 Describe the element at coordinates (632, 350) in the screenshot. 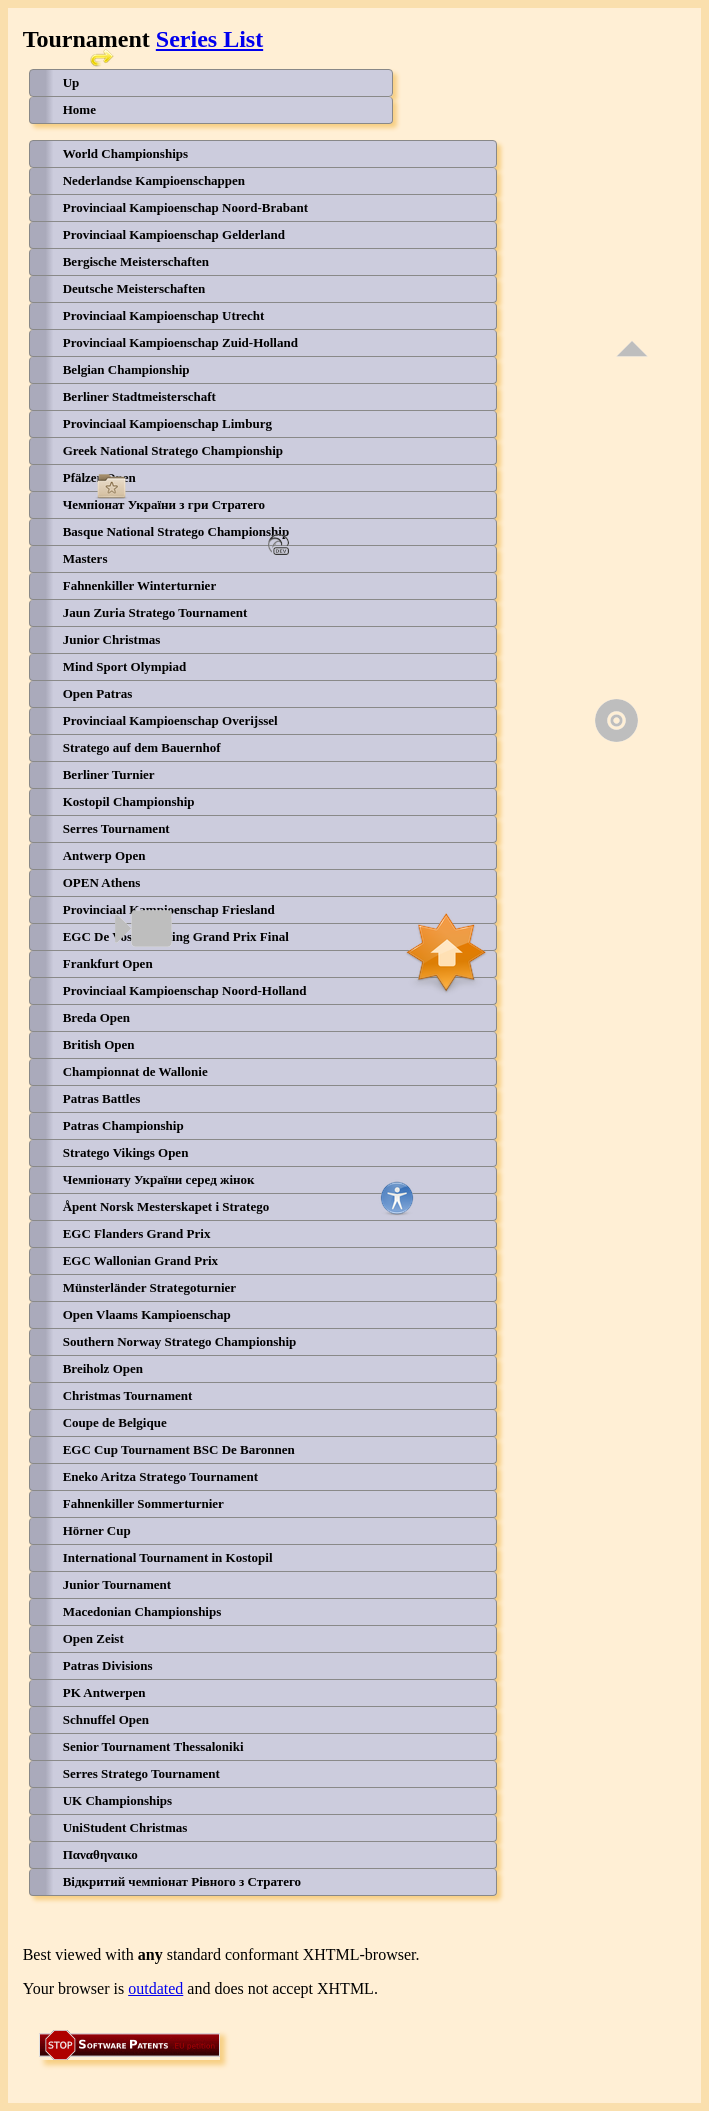

I see `scroll or pan upward` at that location.